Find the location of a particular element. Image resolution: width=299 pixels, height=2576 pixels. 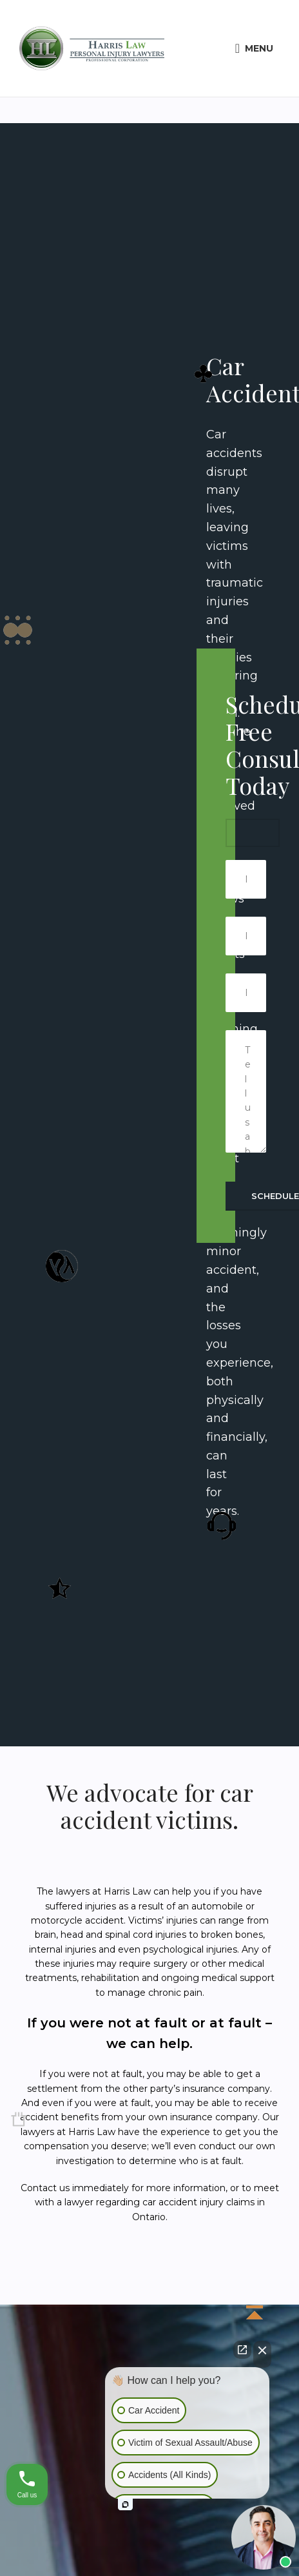

indicates hazy or foggy weather conditions is located at coordinates (17, 630).